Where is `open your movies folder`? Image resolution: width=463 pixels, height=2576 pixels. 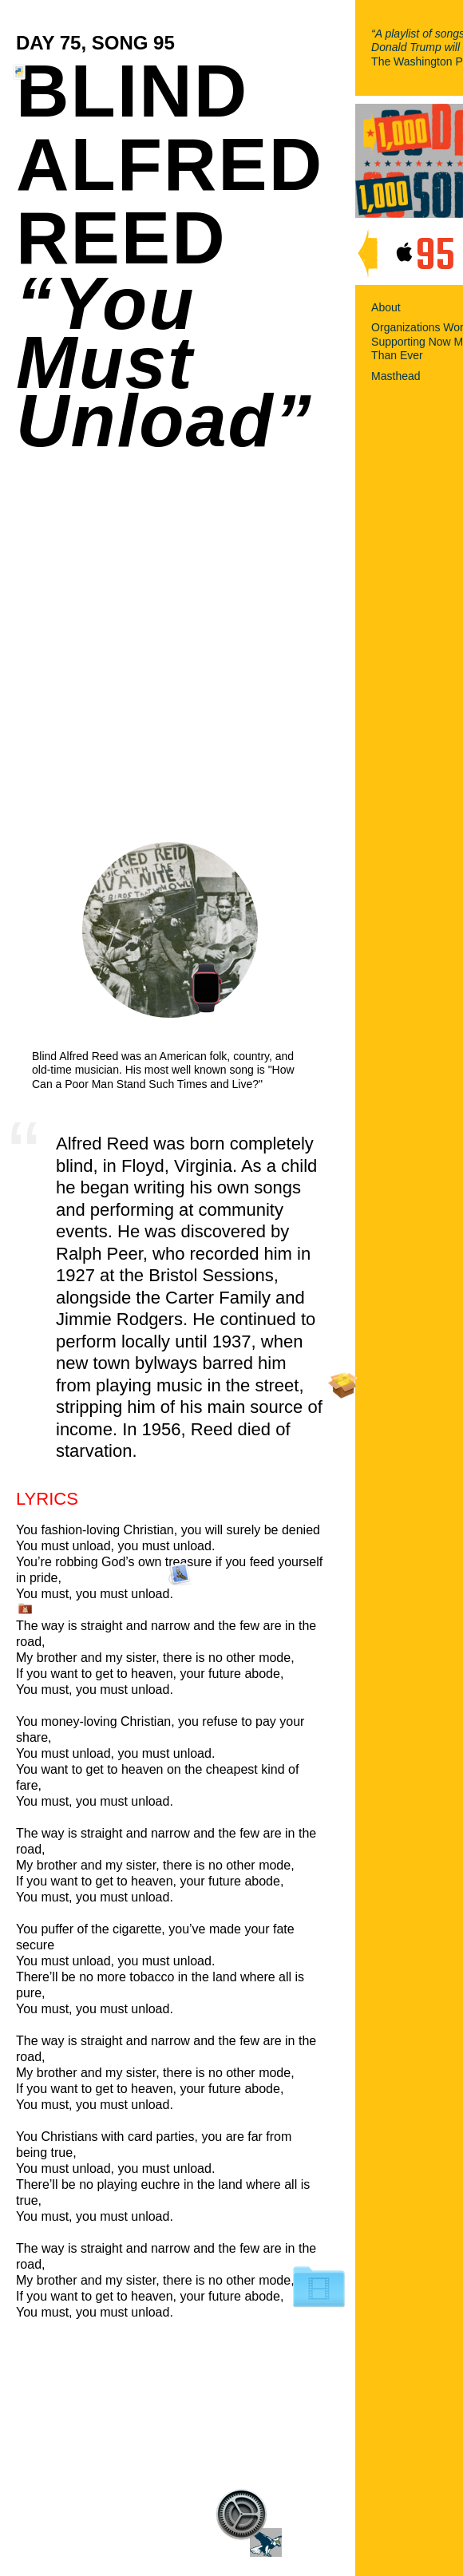 open your movies folder is located at coordinates (319, 2286).